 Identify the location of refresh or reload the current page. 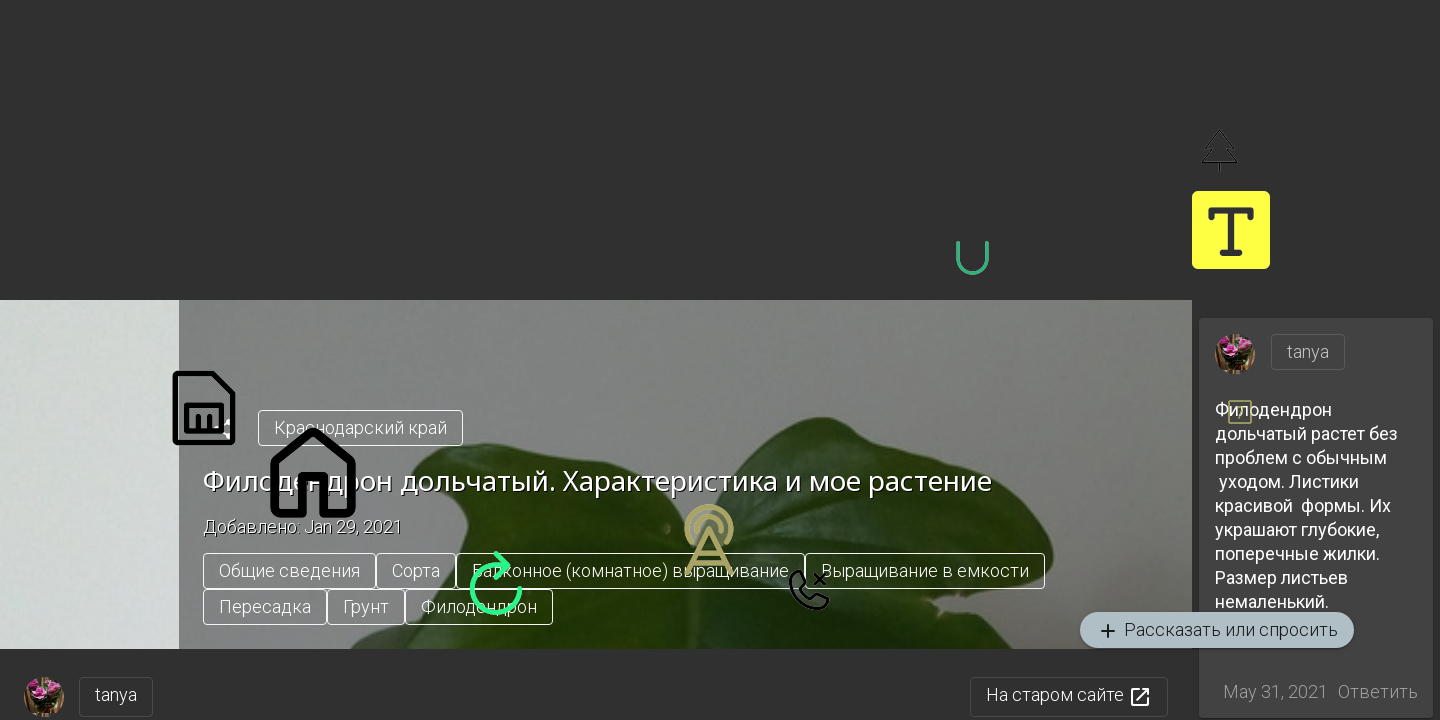
(496, 583).